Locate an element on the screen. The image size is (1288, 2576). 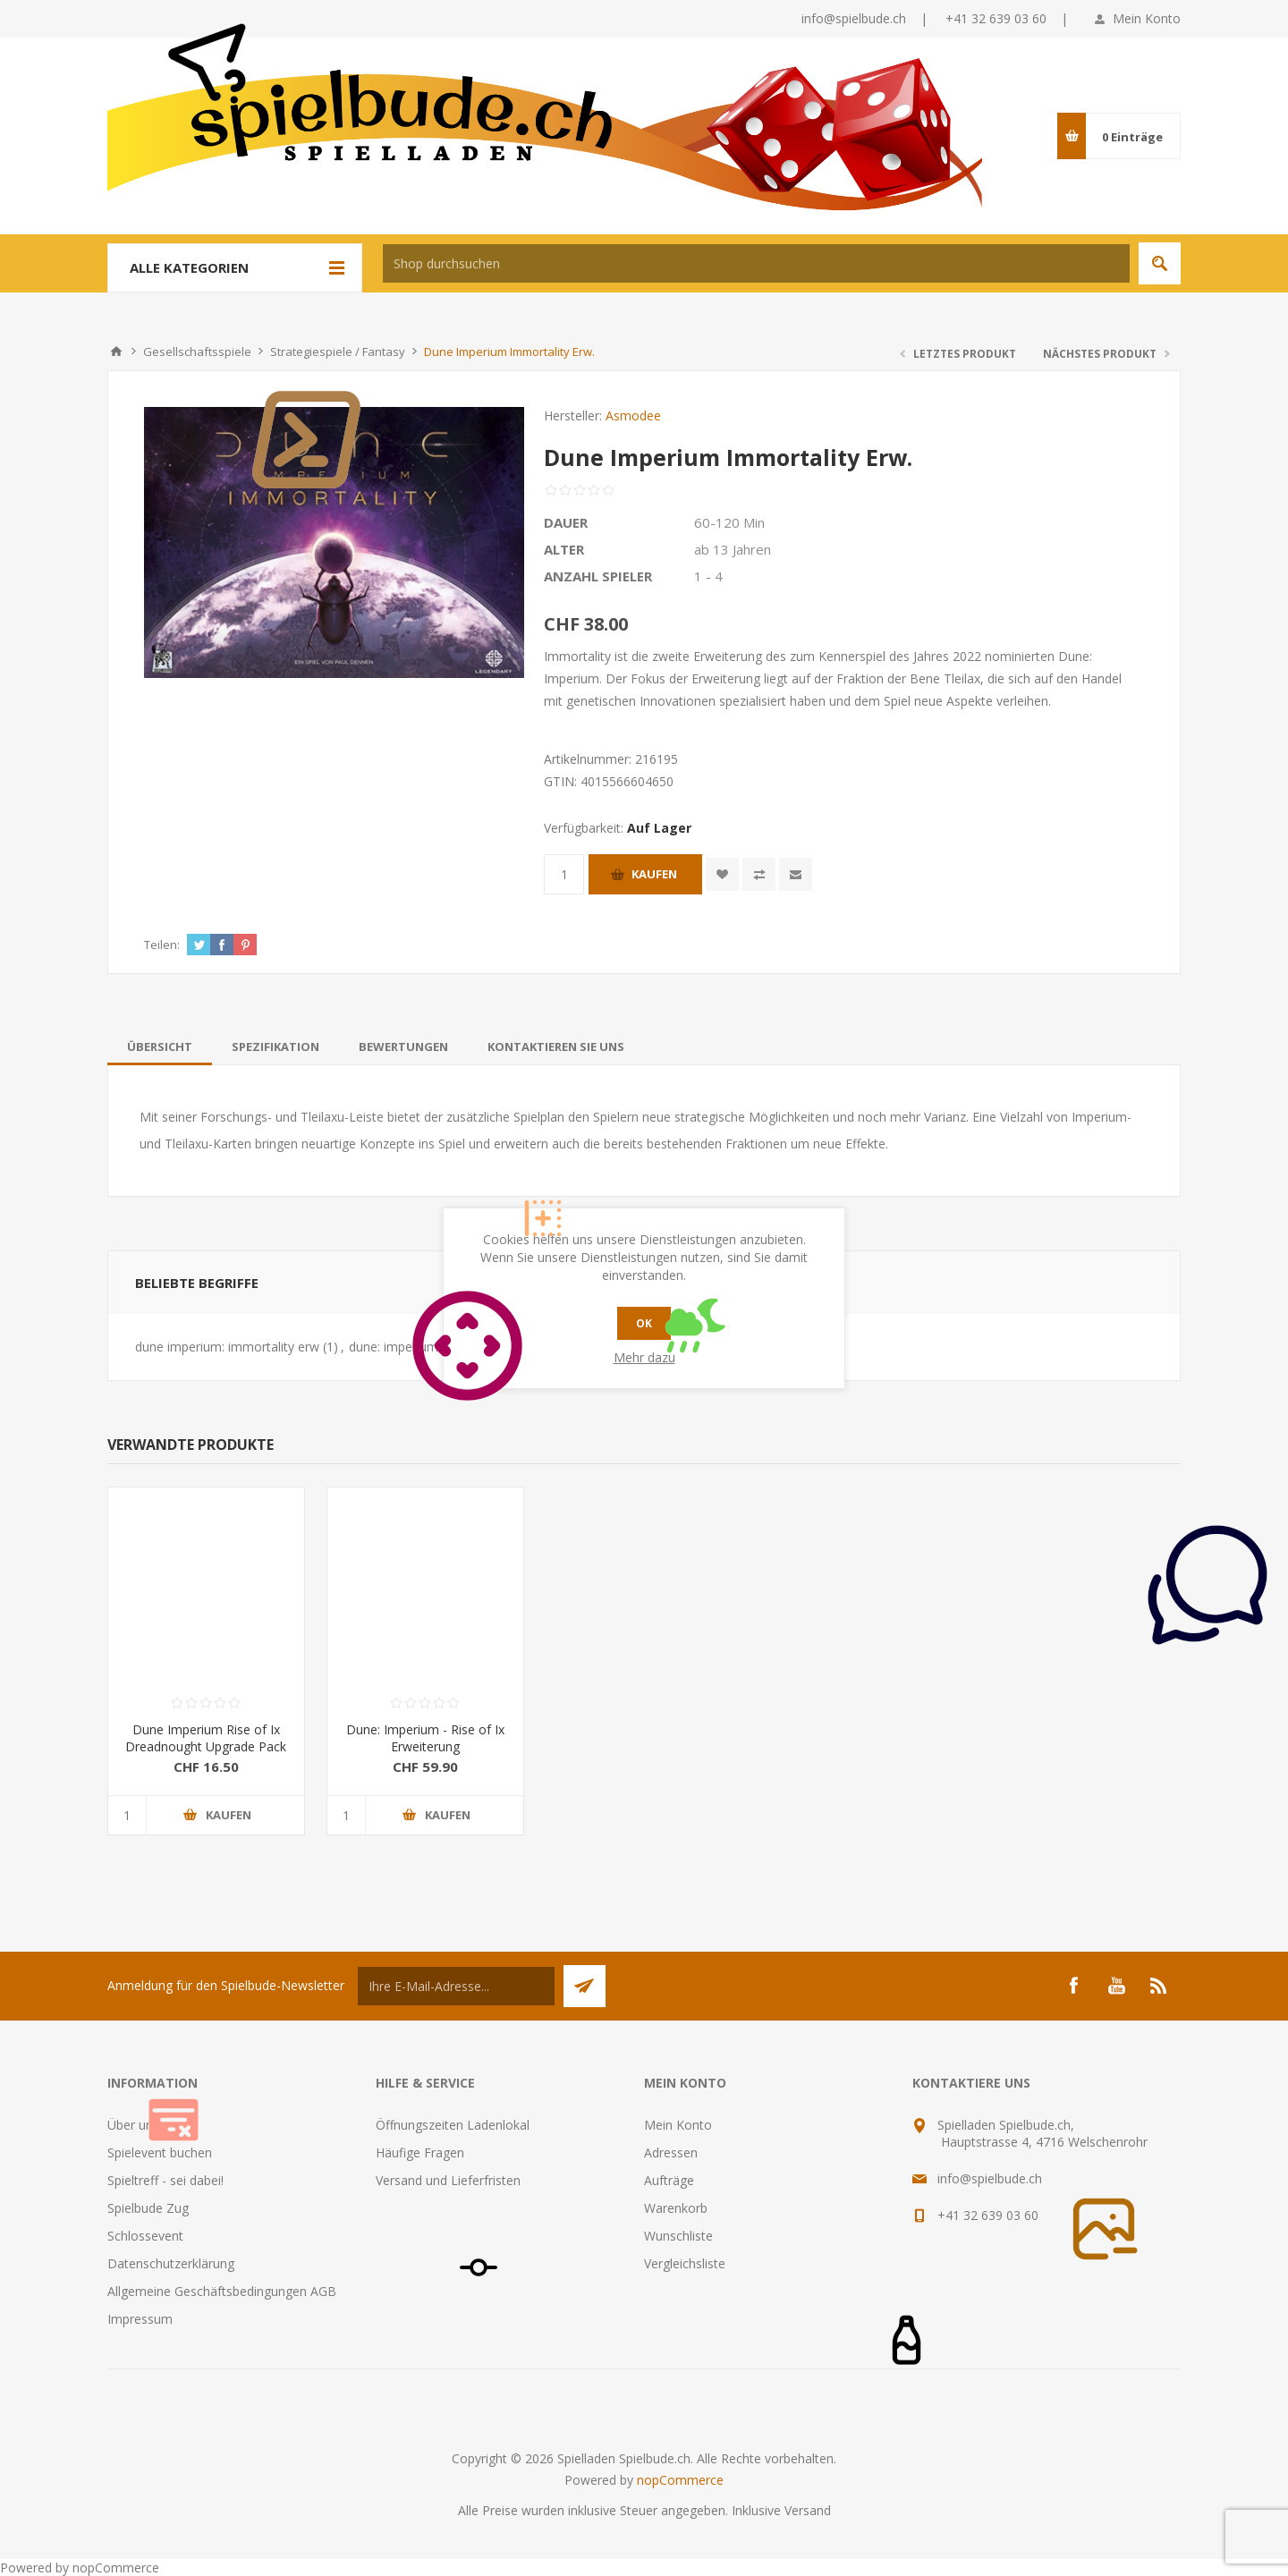
add a left border to selected element is located at coordinates (543, 1218).